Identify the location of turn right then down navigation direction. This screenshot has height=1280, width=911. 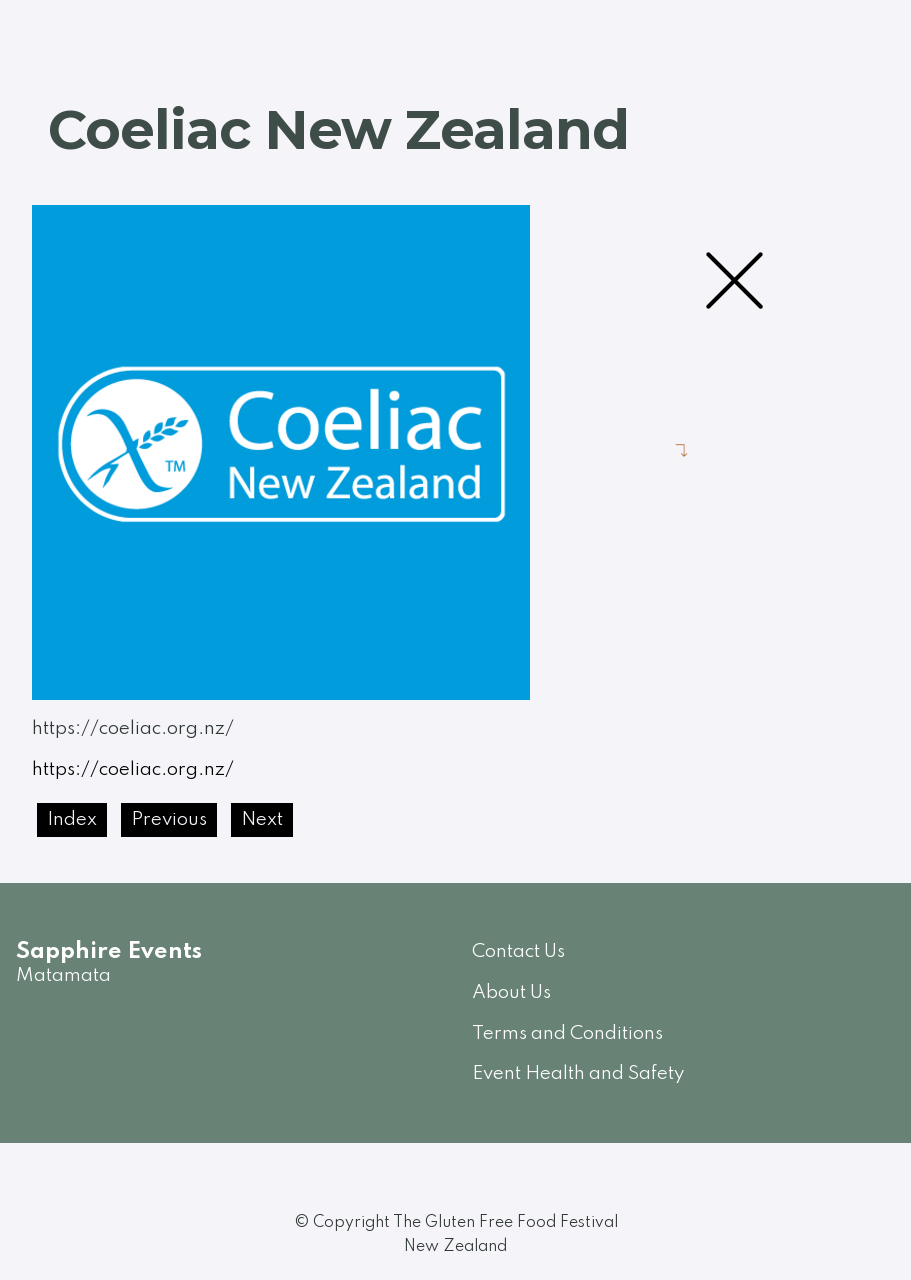
(681, 450).